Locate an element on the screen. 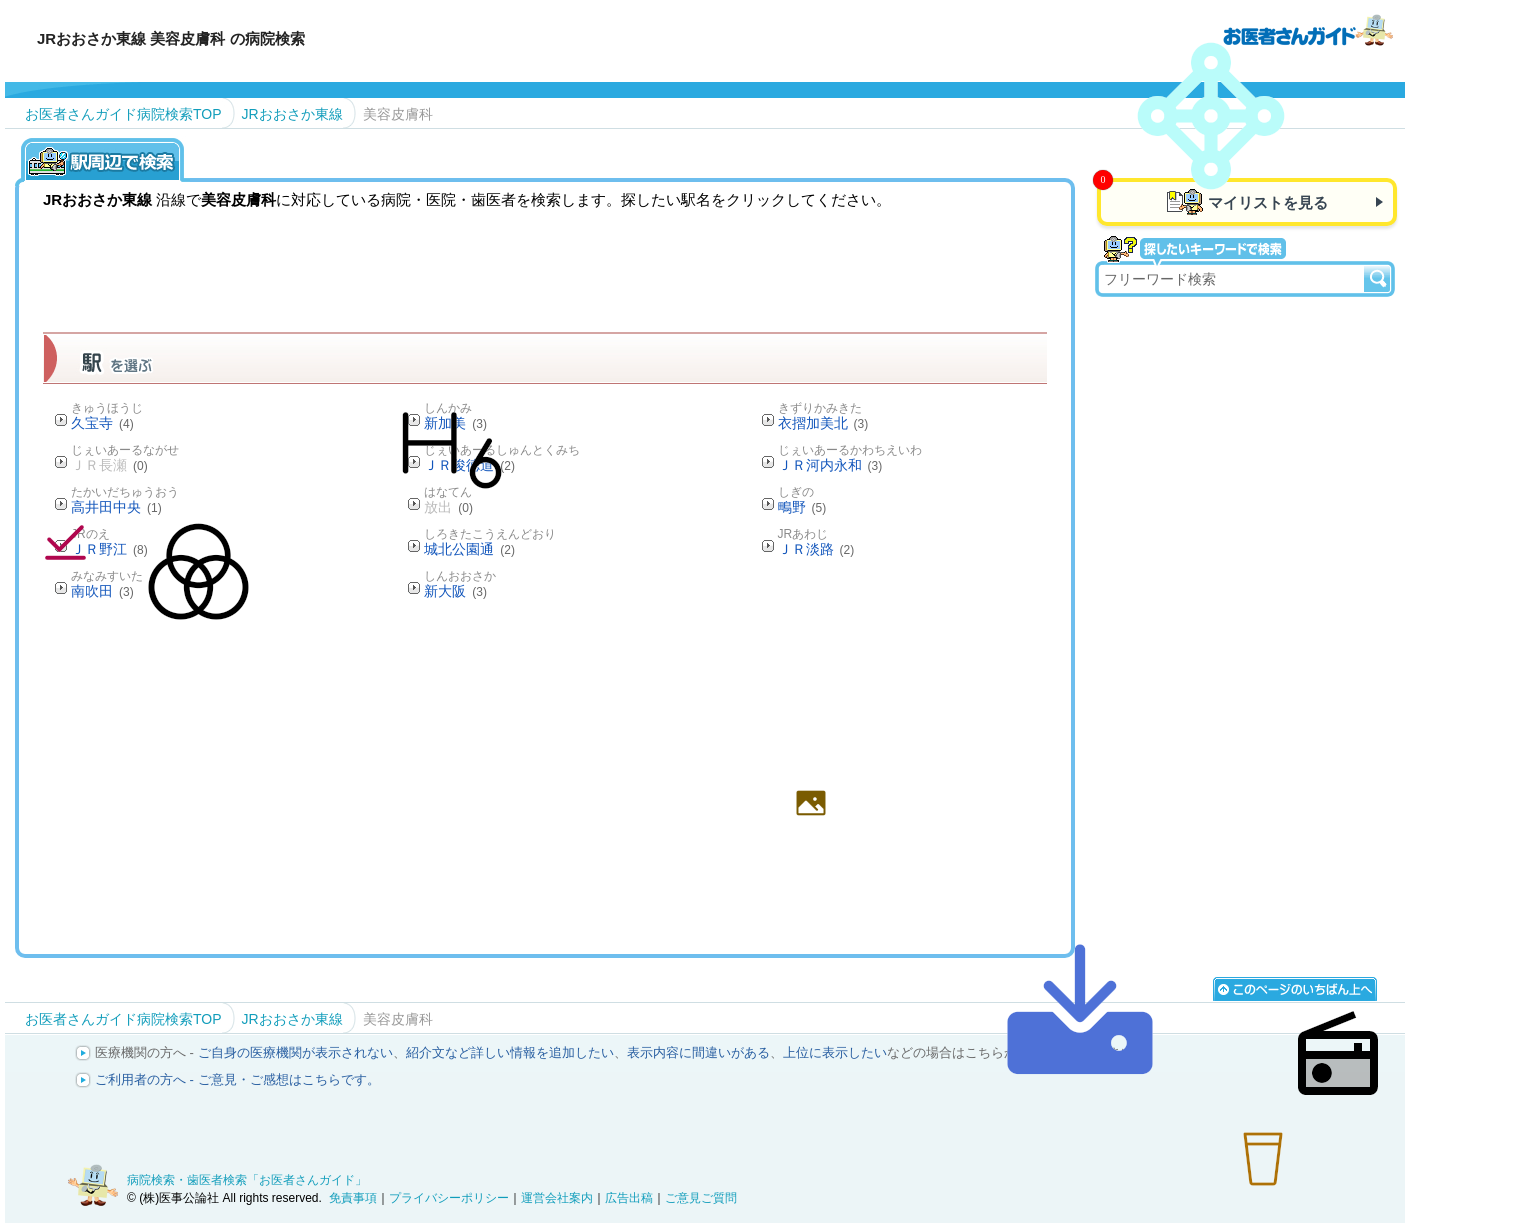 This screenshot has width=1533, height=1228. view star-ring network topology is located at coordinates (1211, 116).